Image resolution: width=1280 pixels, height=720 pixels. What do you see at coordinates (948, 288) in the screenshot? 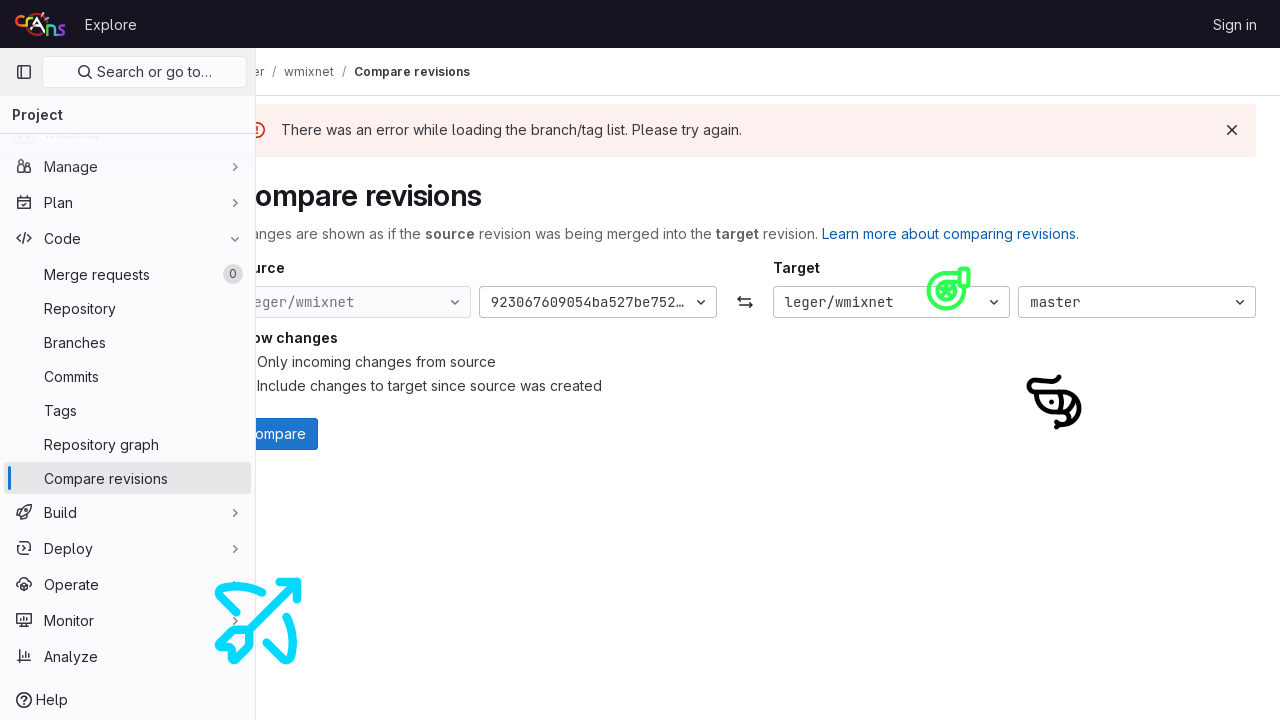
I see `access turbocharger or engine performance settings` at bounding box center [948, 288].